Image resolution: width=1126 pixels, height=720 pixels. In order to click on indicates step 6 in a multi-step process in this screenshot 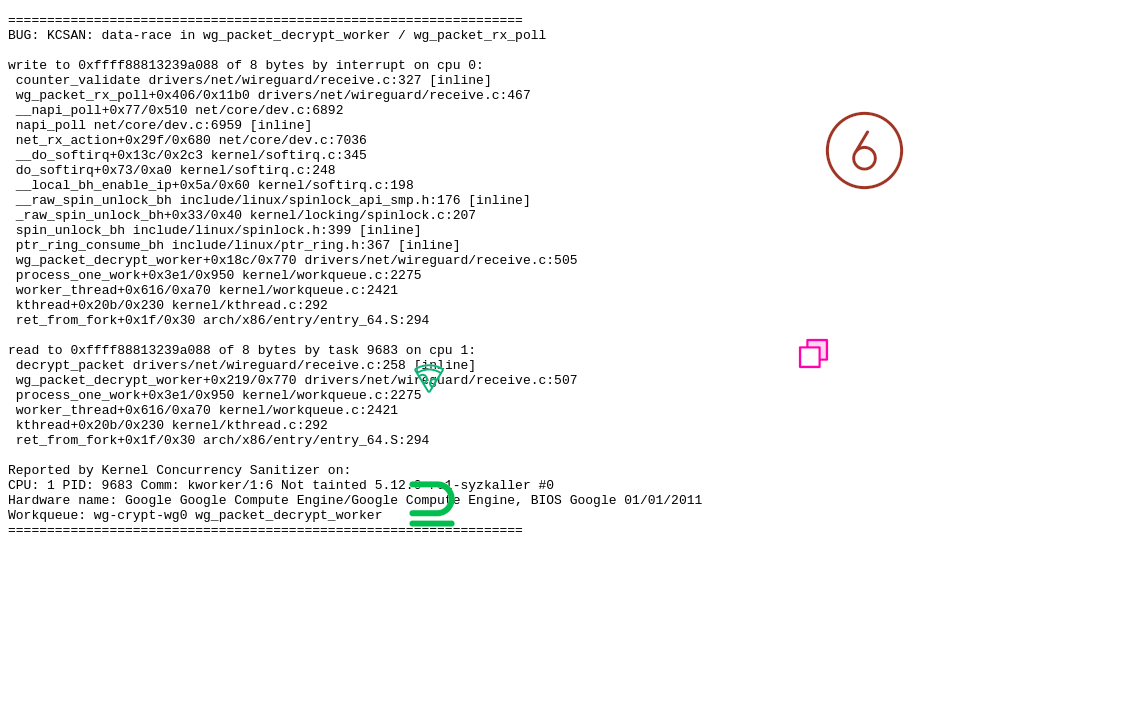, I will do `click(864, 150)`.